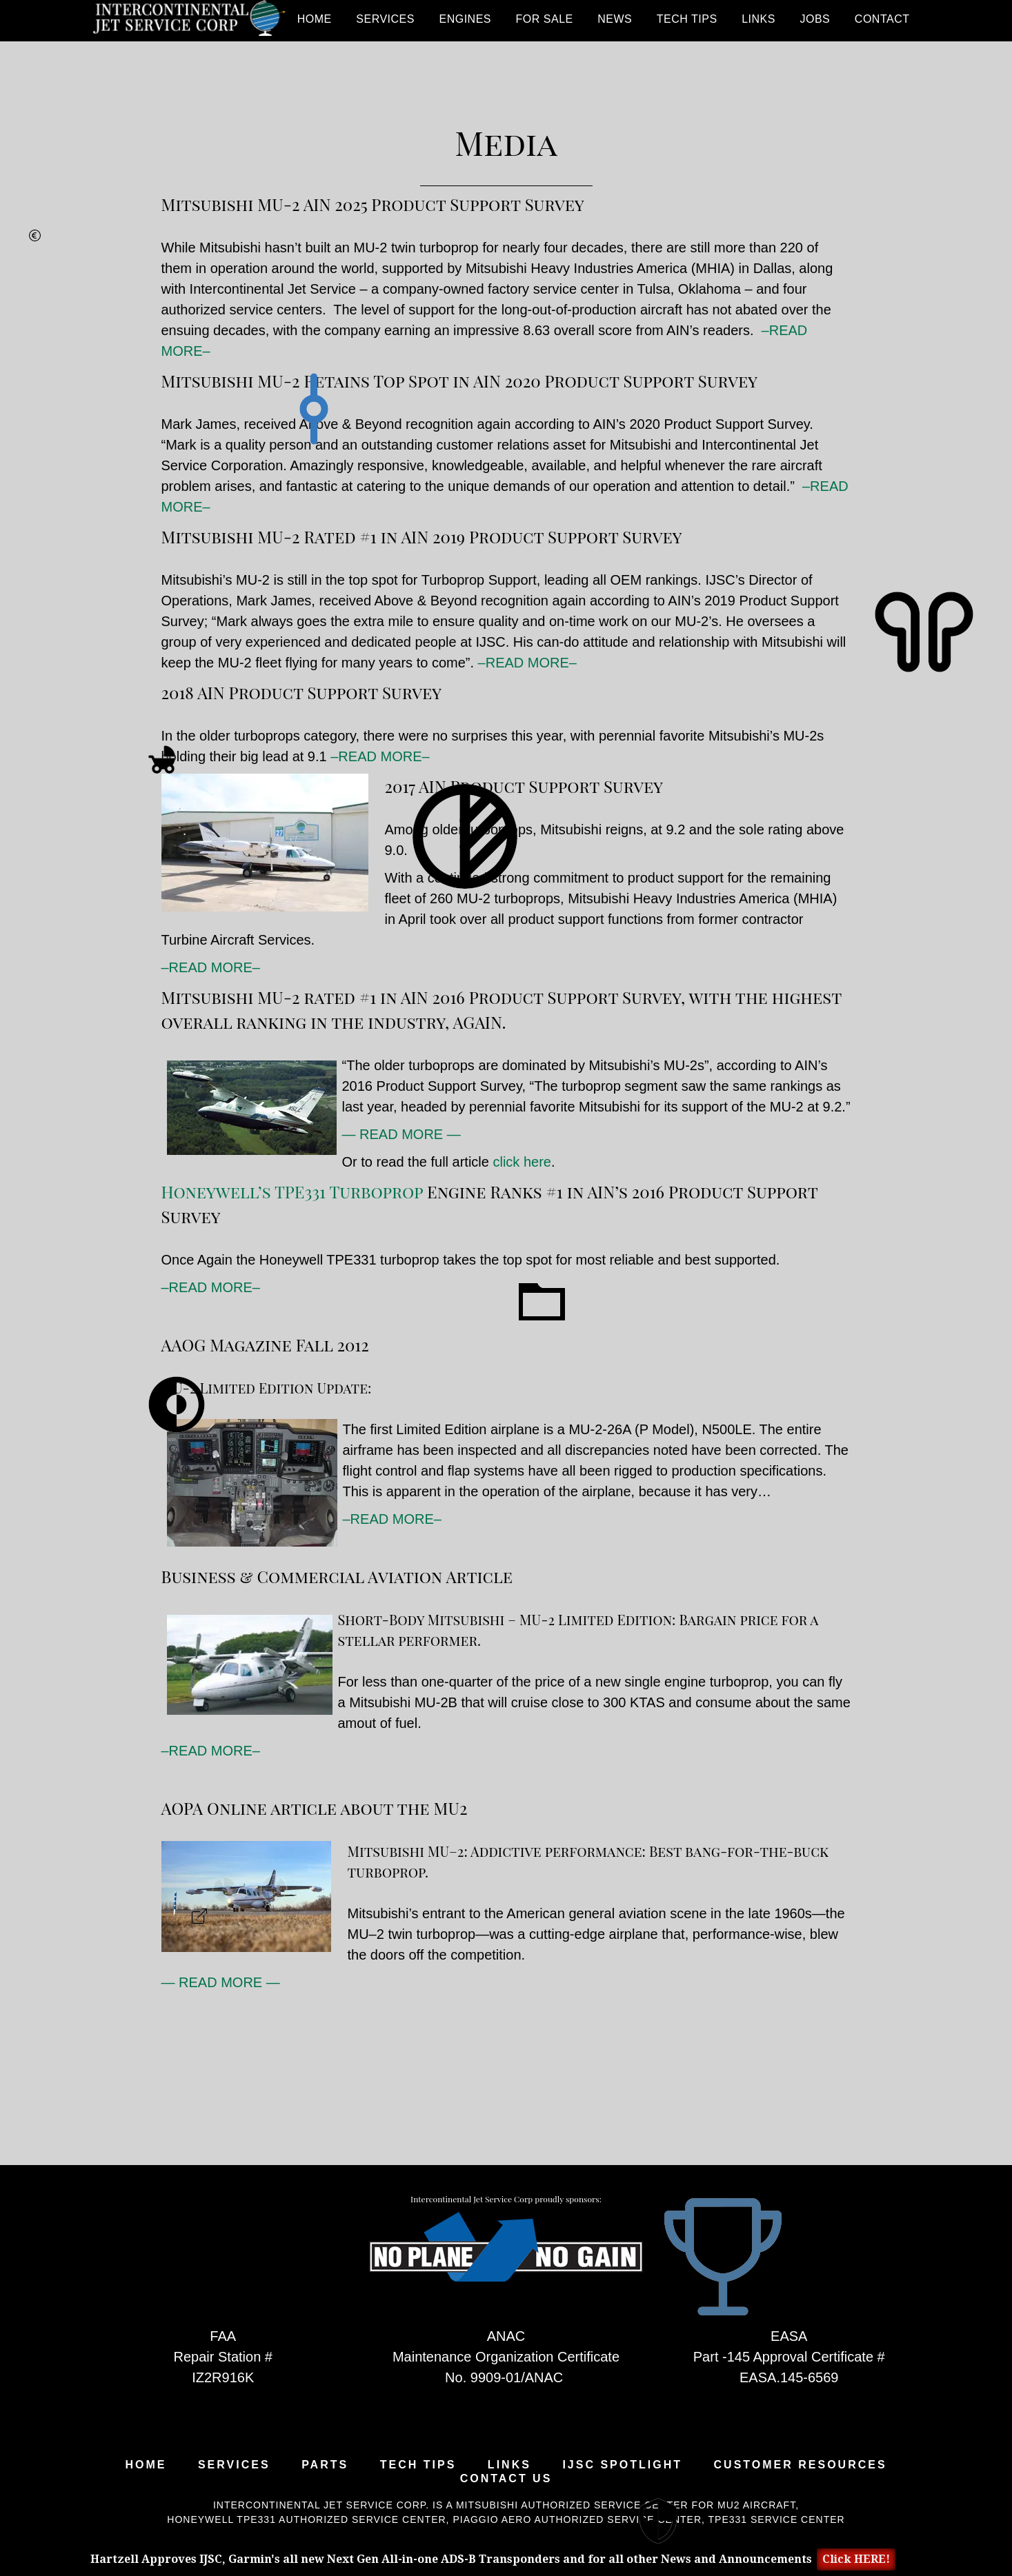 The image size is (1012, 2576). I want to click on view commit history in version control, so click(314, 409).